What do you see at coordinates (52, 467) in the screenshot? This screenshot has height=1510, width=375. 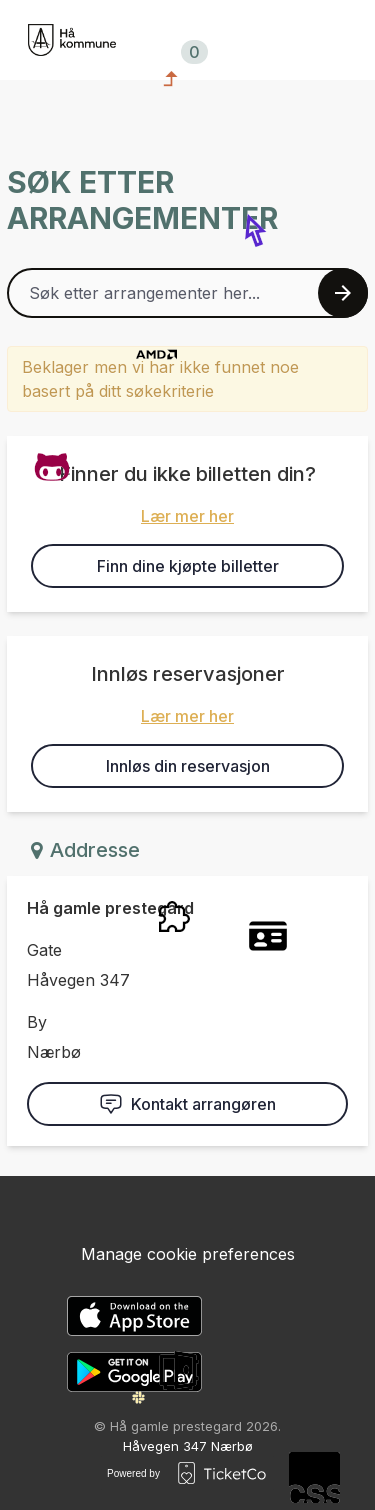 I see `link to GitHub repository` at bounding box center [52, 467].